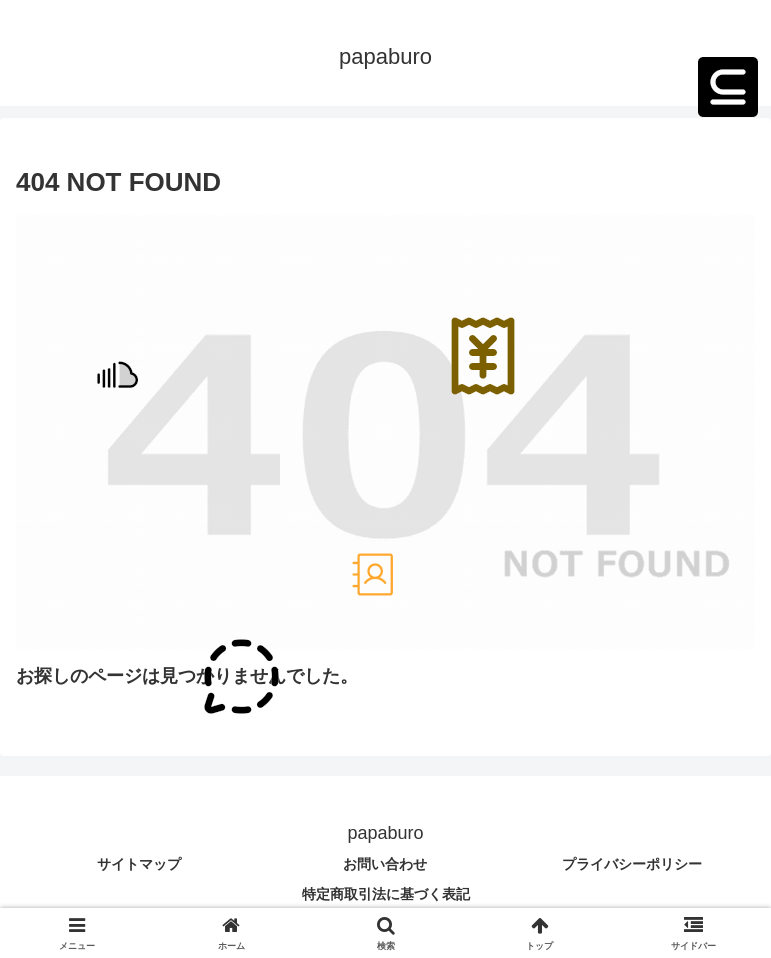 This screenshot has height=958, width=771. Describe the element at coordinates (728, 87) in the screenshot. I see `indicates a subset relationship in mathematical or data contexts` at that location.